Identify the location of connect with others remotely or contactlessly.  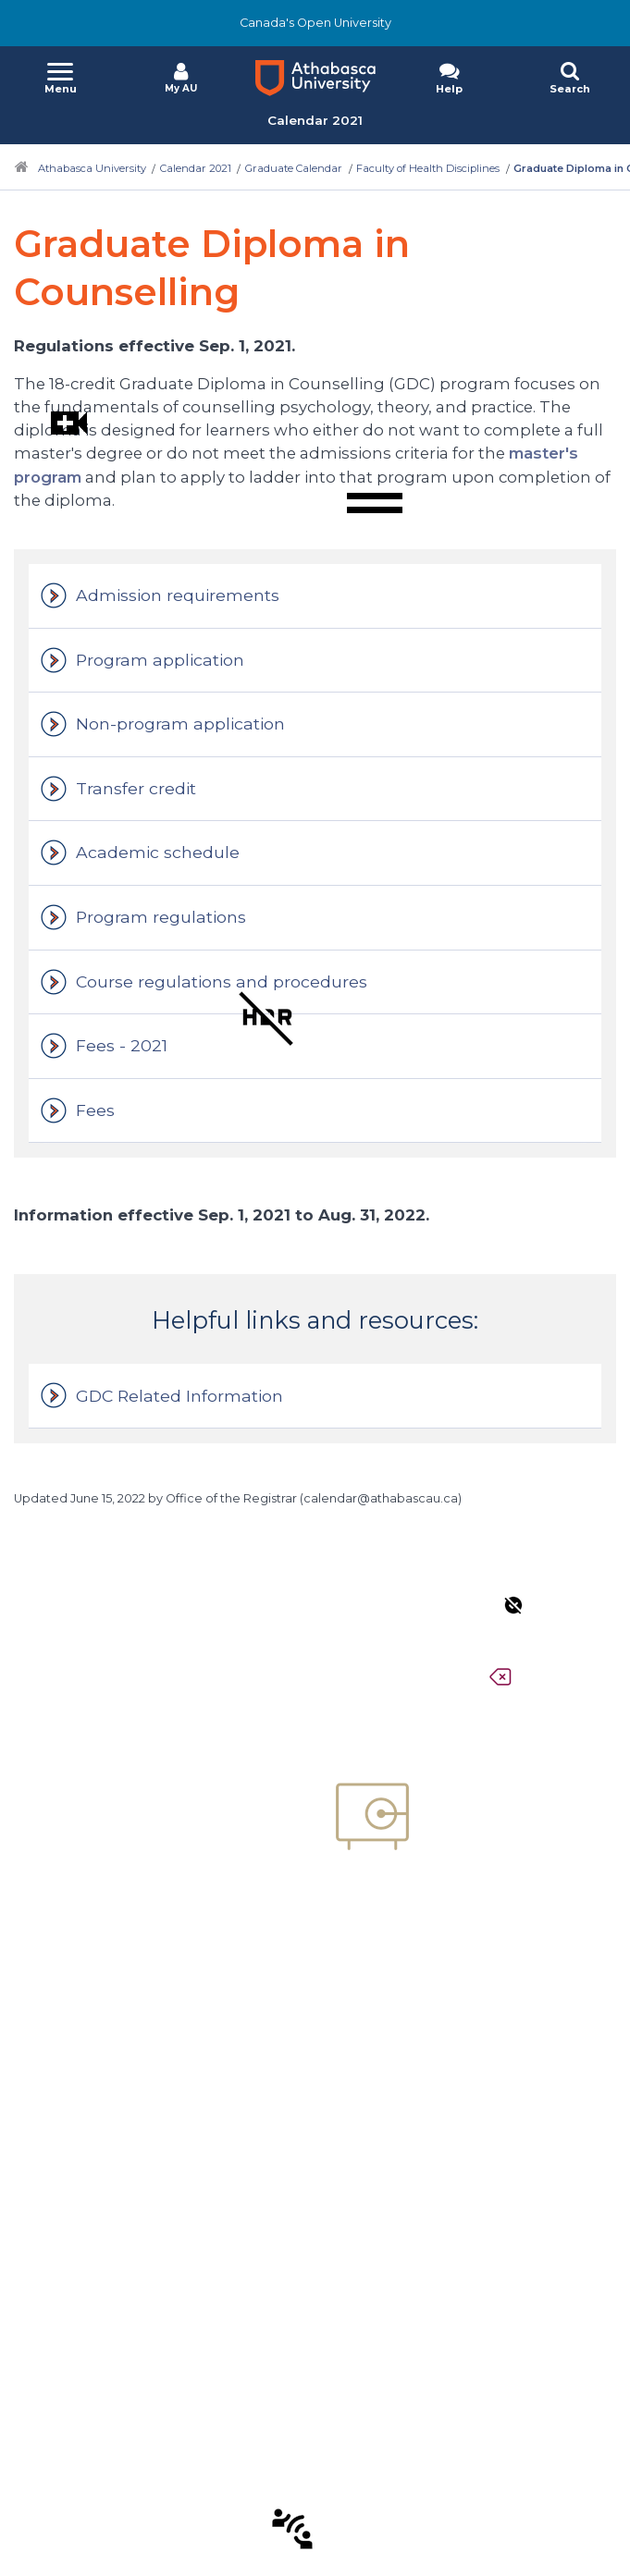
(292, 2529).